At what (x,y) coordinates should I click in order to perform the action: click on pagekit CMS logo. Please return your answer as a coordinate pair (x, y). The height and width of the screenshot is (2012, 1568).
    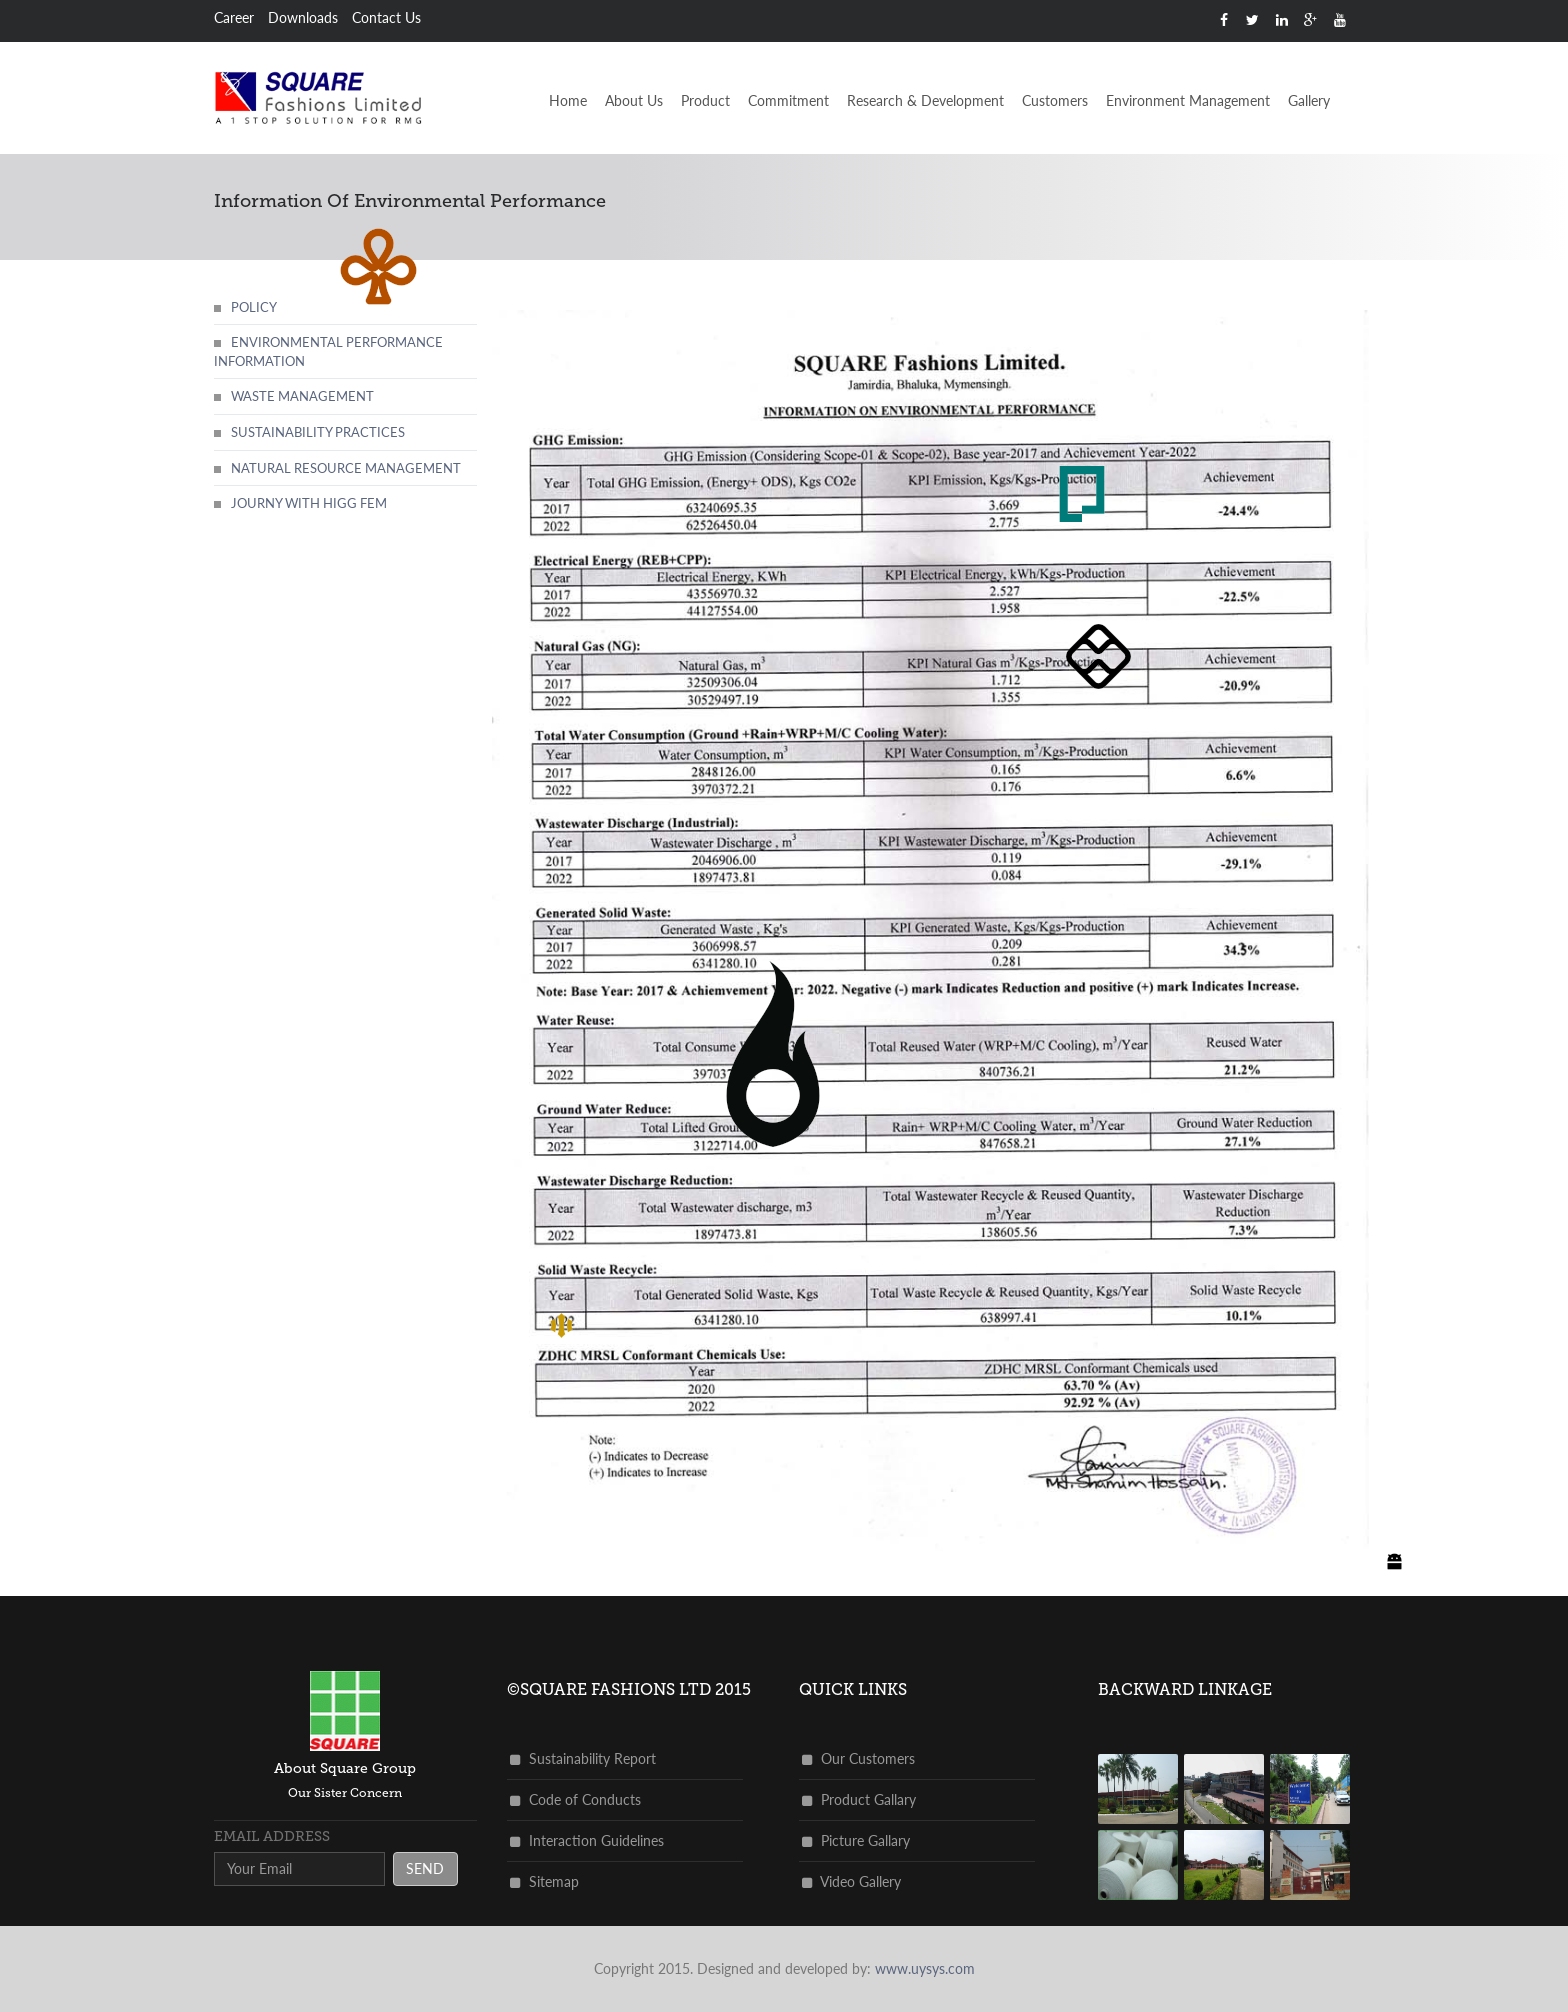
    Looking at the image, I should click on (1082, 494).